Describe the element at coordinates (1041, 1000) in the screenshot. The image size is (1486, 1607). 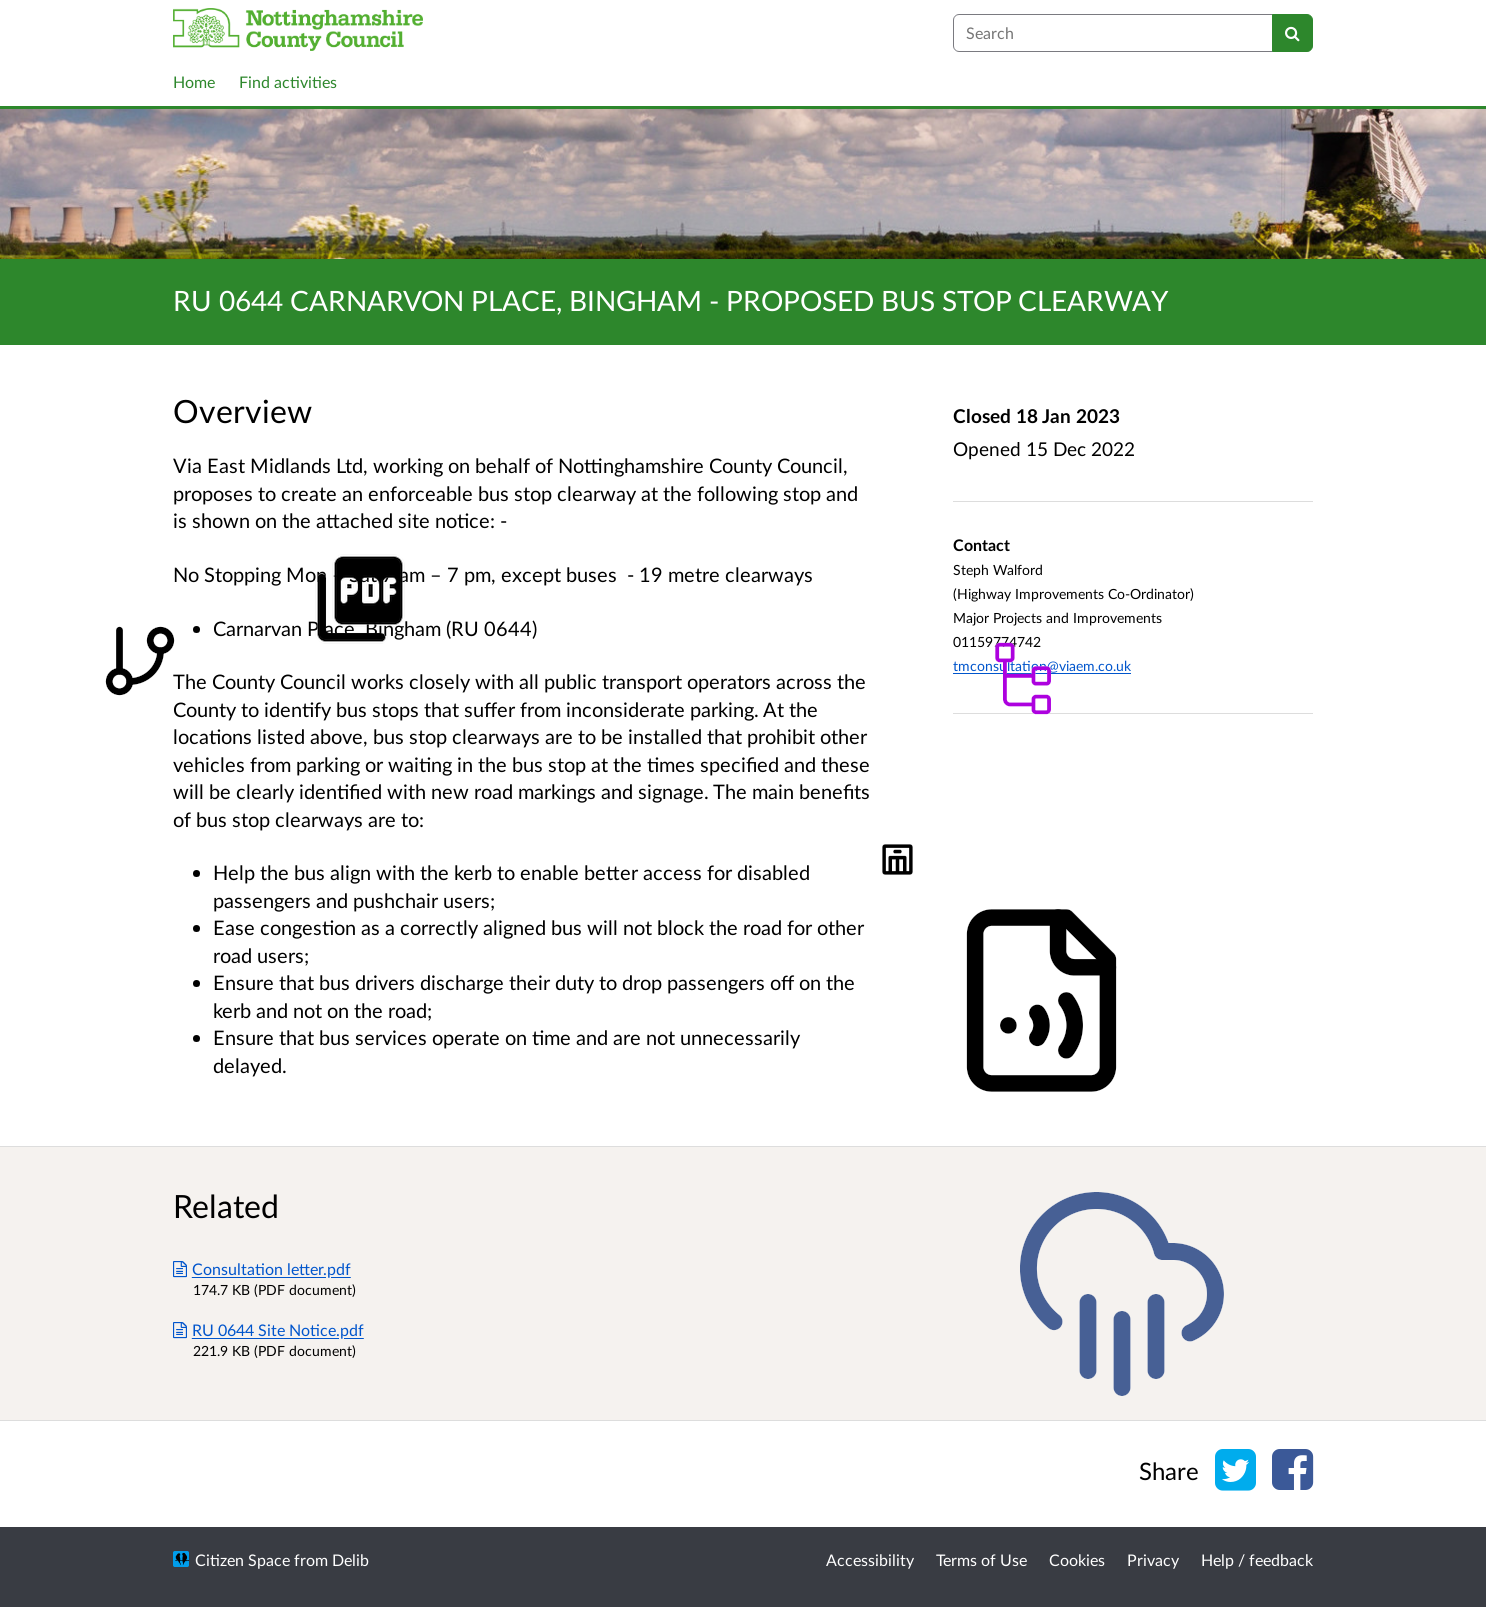
I see `open audio file` at that location.